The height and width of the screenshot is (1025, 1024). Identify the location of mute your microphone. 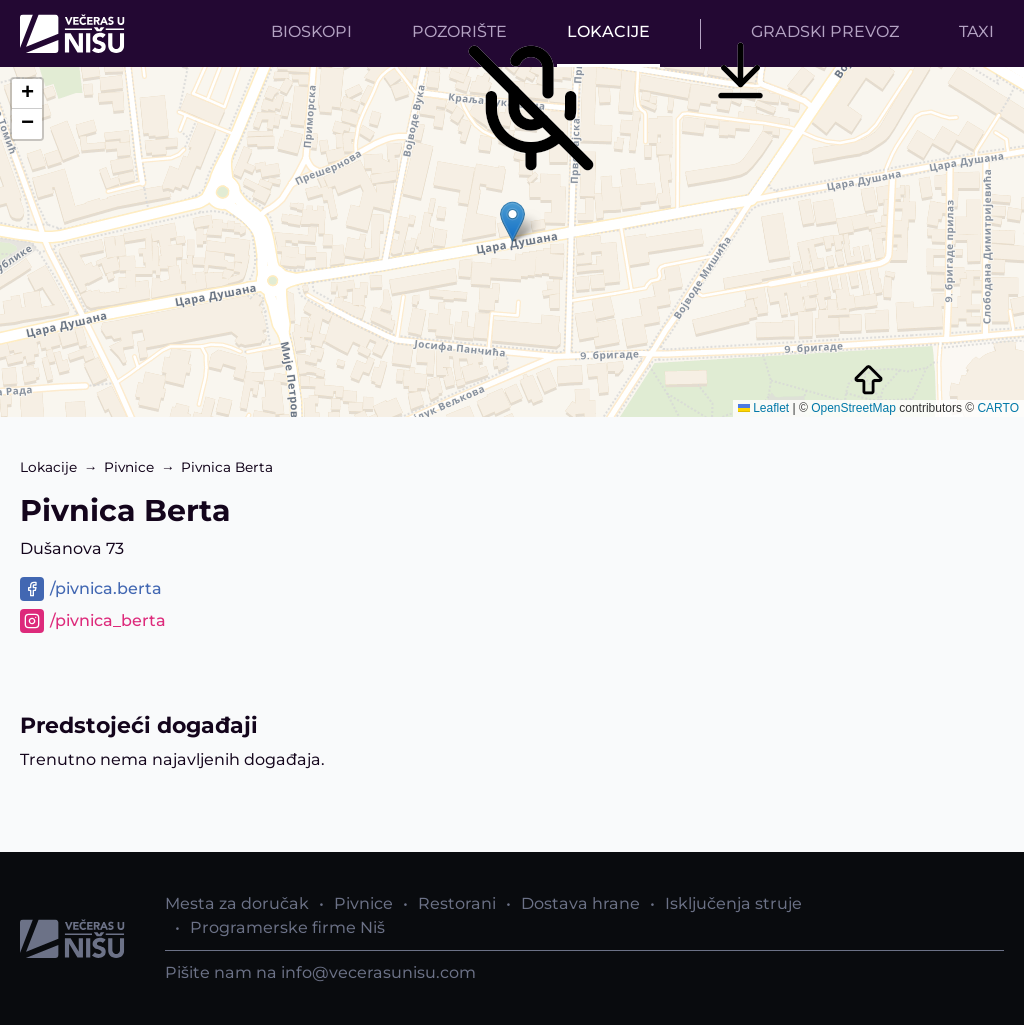
(531, 108).